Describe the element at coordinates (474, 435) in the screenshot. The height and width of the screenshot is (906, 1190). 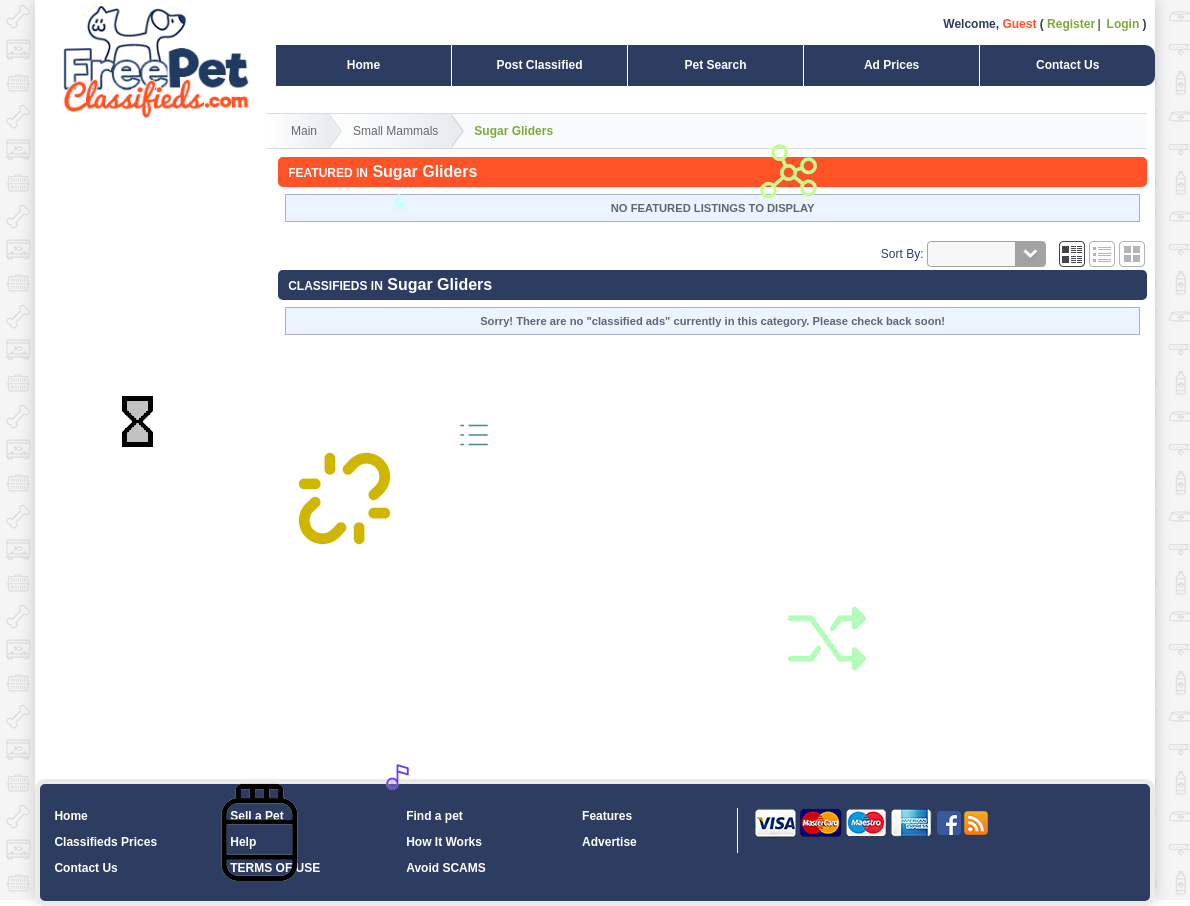
I see `view items in a list format` at that location.